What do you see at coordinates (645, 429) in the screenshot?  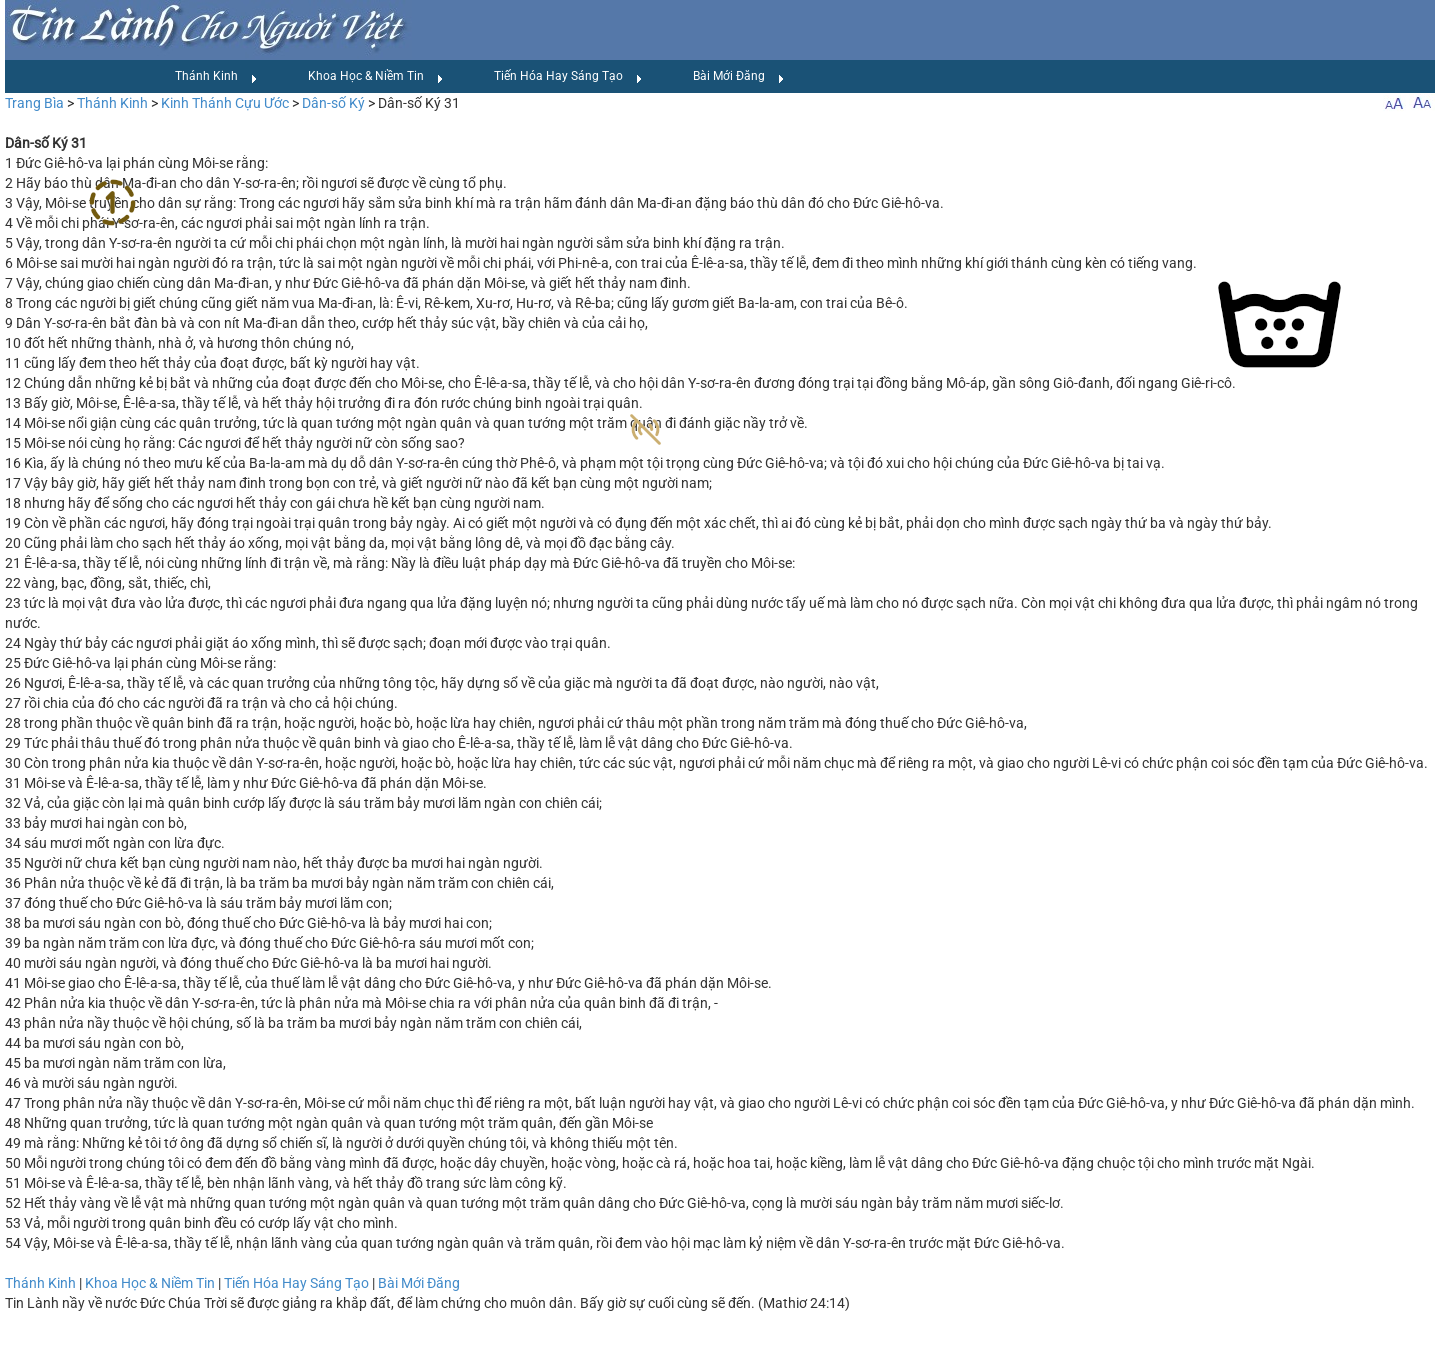 I see `wireless access point disabled or unavailable` at bounding box center [645, 429].